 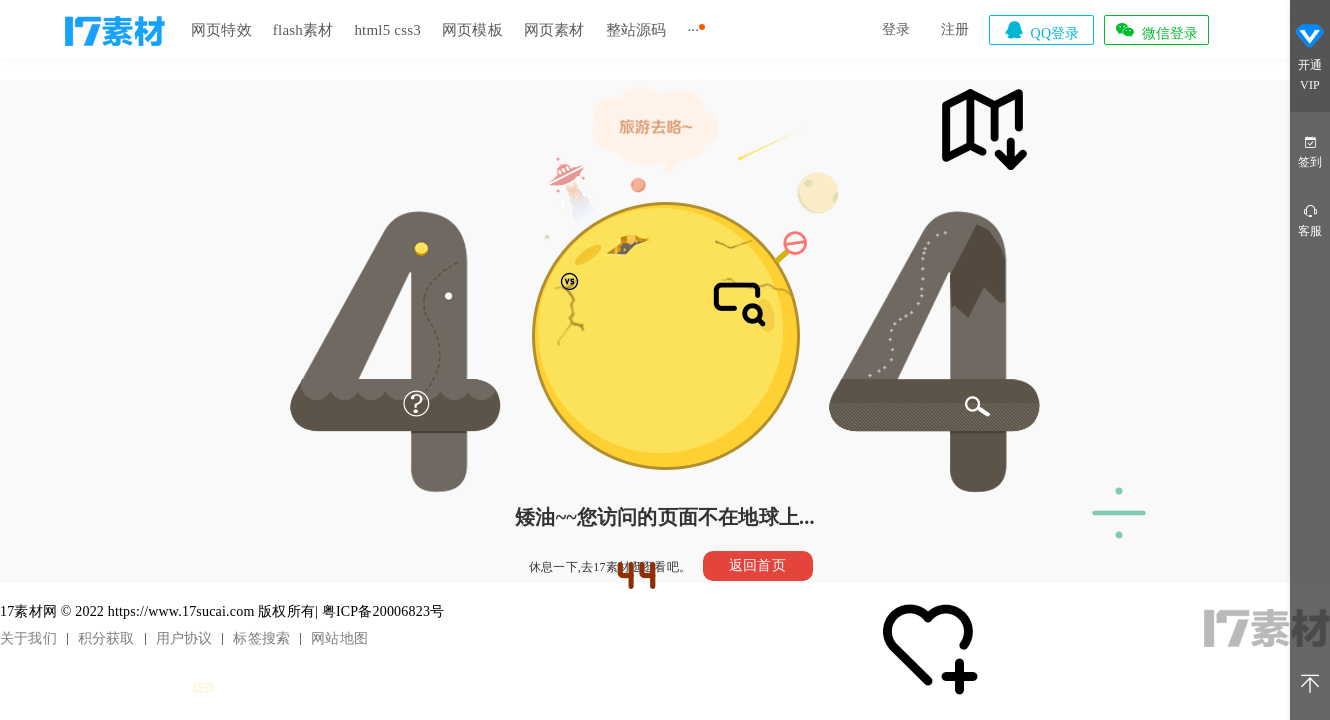 I want to click on download map for offline use, so click(x=982, y=125).